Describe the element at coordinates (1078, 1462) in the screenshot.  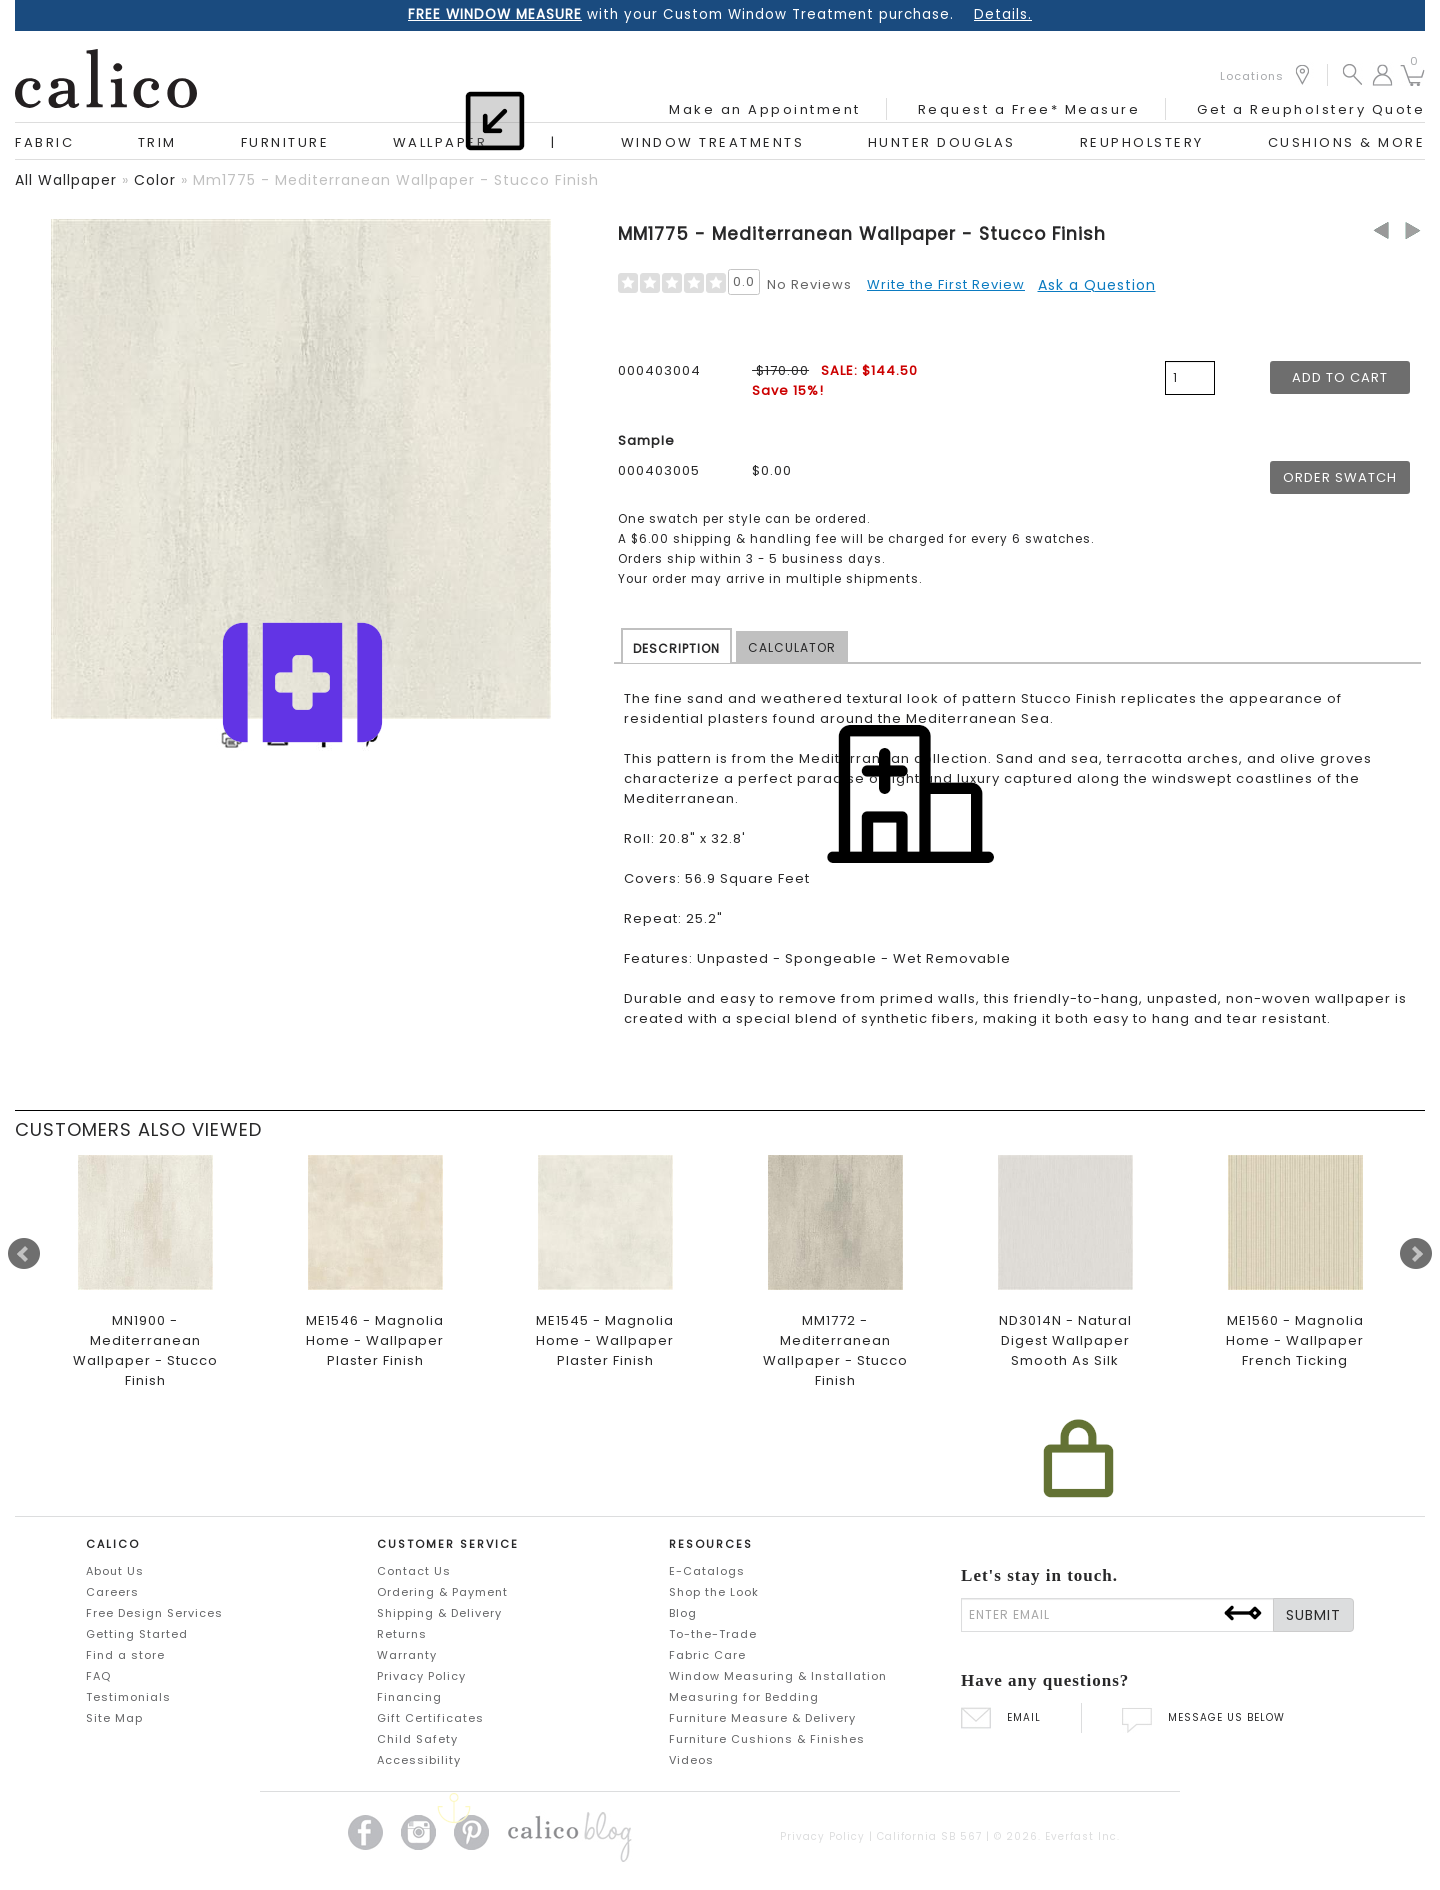
I see `lock or secure this item` at that location.